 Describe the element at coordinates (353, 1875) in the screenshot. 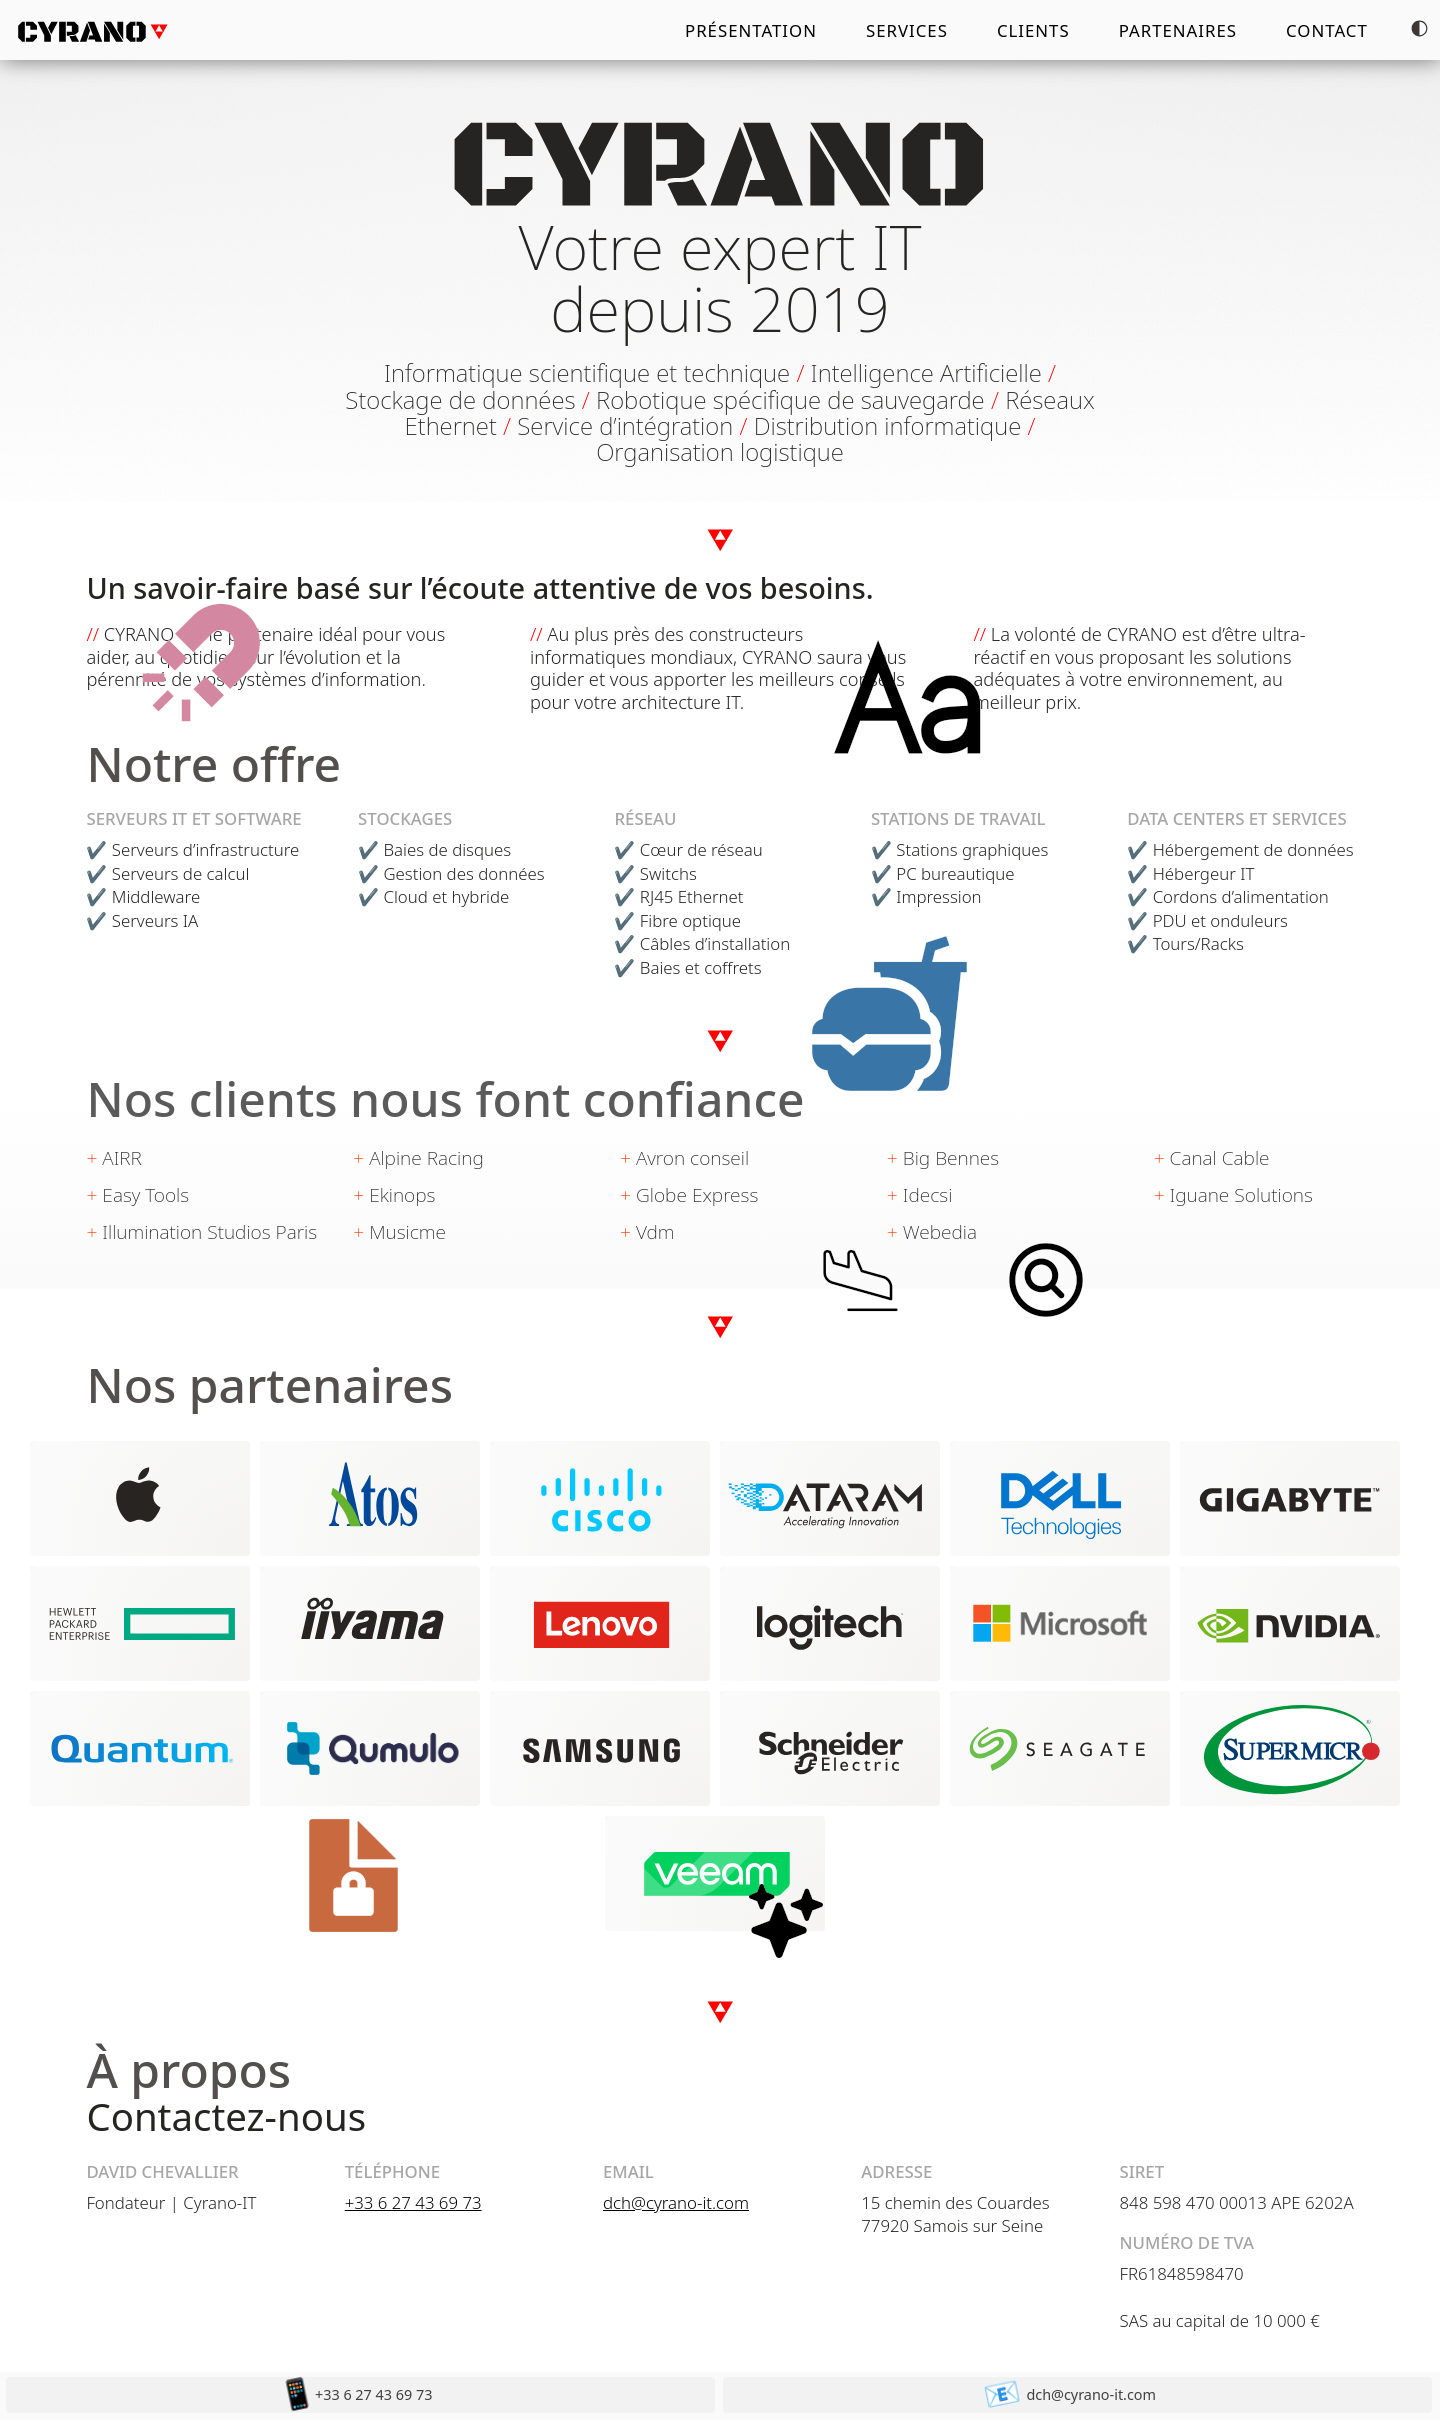

I see `view a protected or encrypted document` at that location.